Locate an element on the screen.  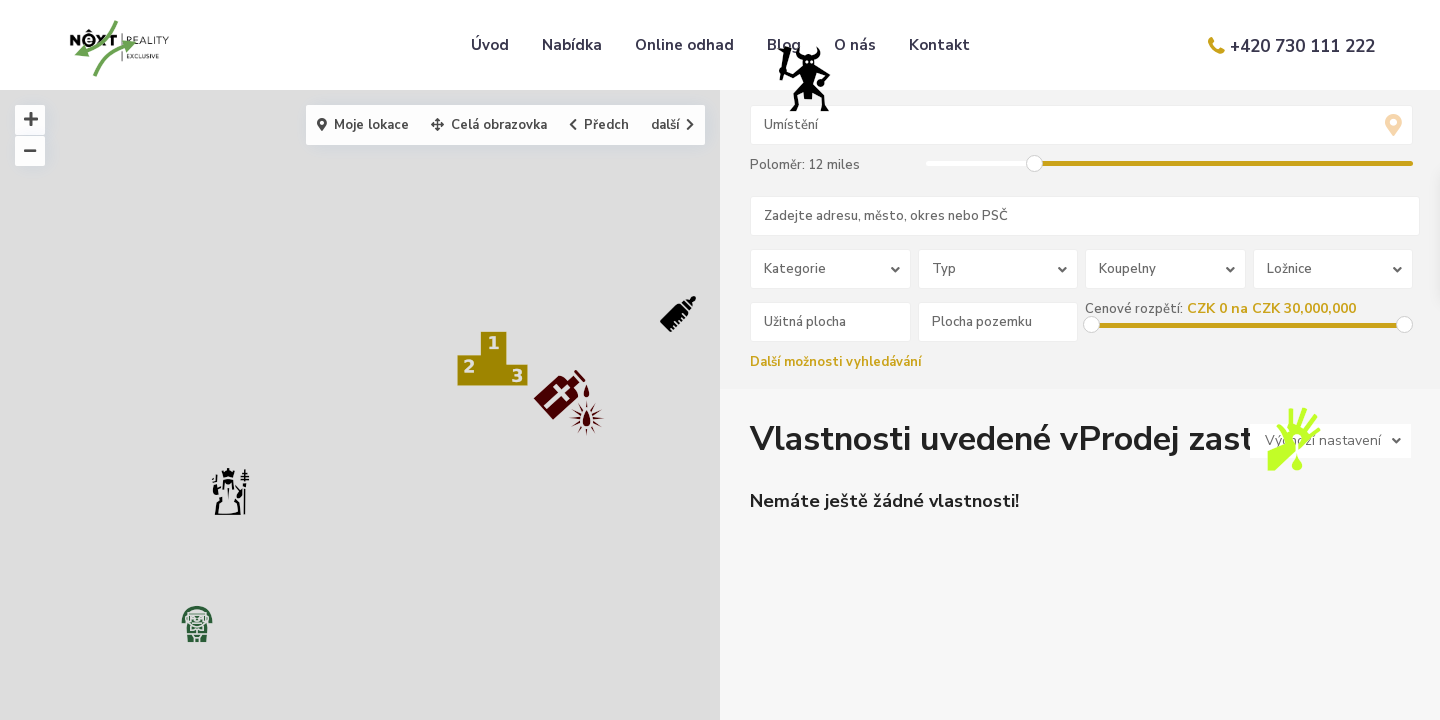
indicates a stigmata or sacred wound status effect is located at coordinates (1300, 439).